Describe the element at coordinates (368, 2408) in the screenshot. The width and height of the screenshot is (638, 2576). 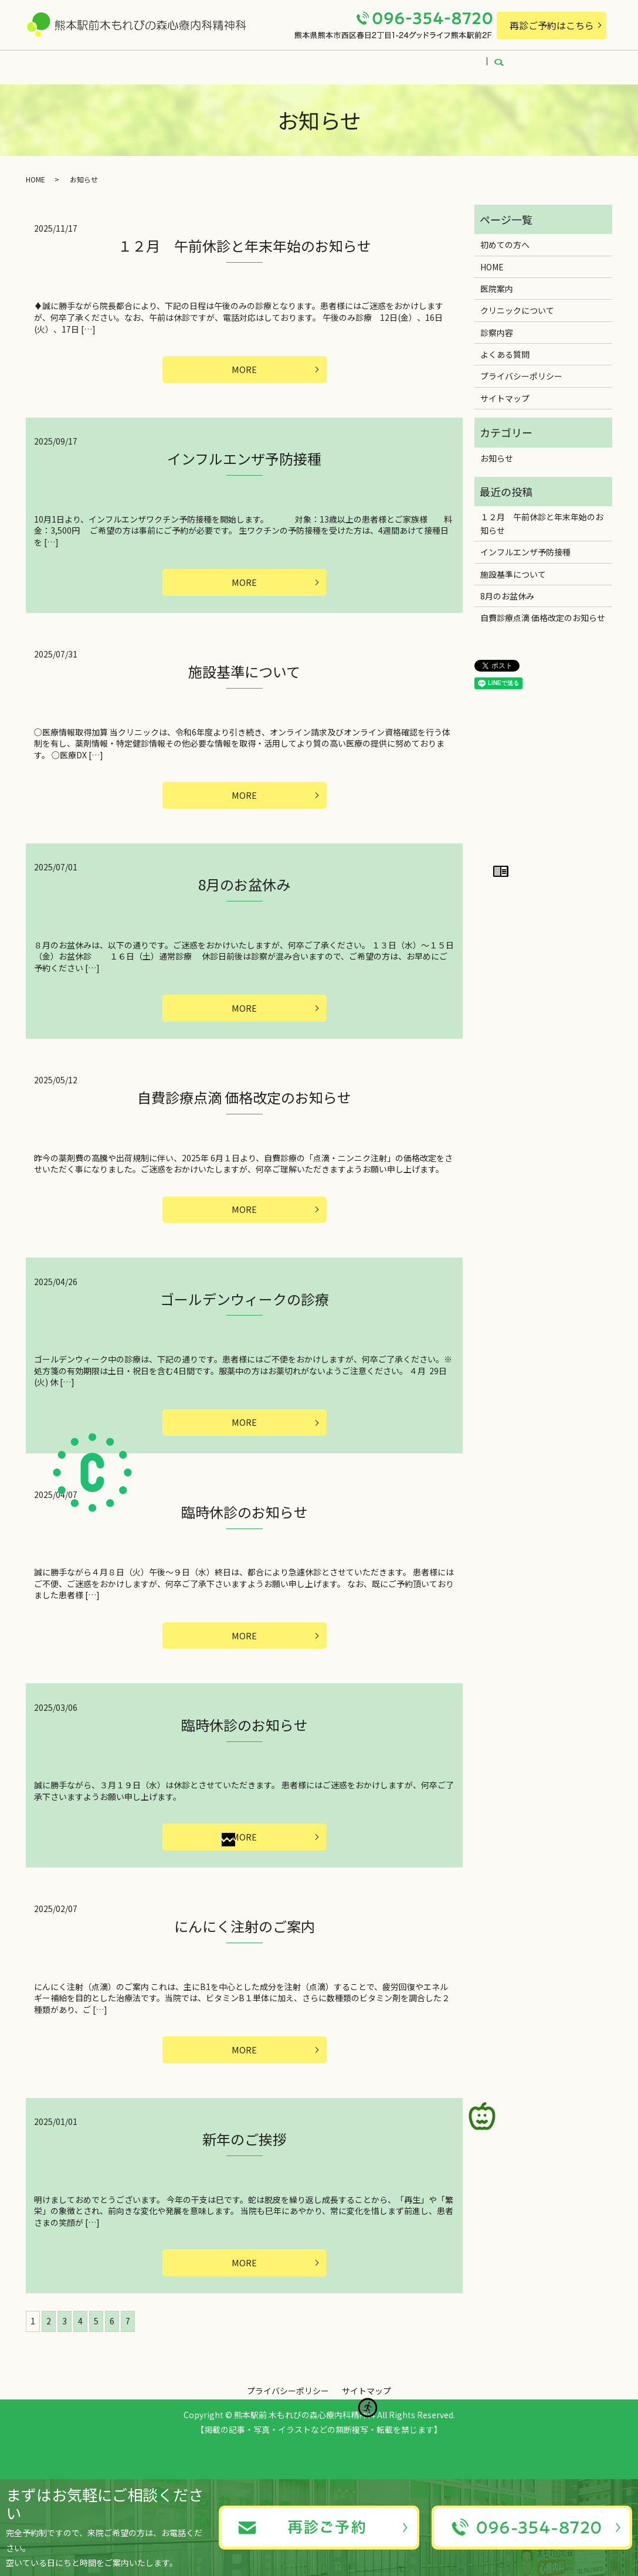
I see `access running or jogging routes` at that location.